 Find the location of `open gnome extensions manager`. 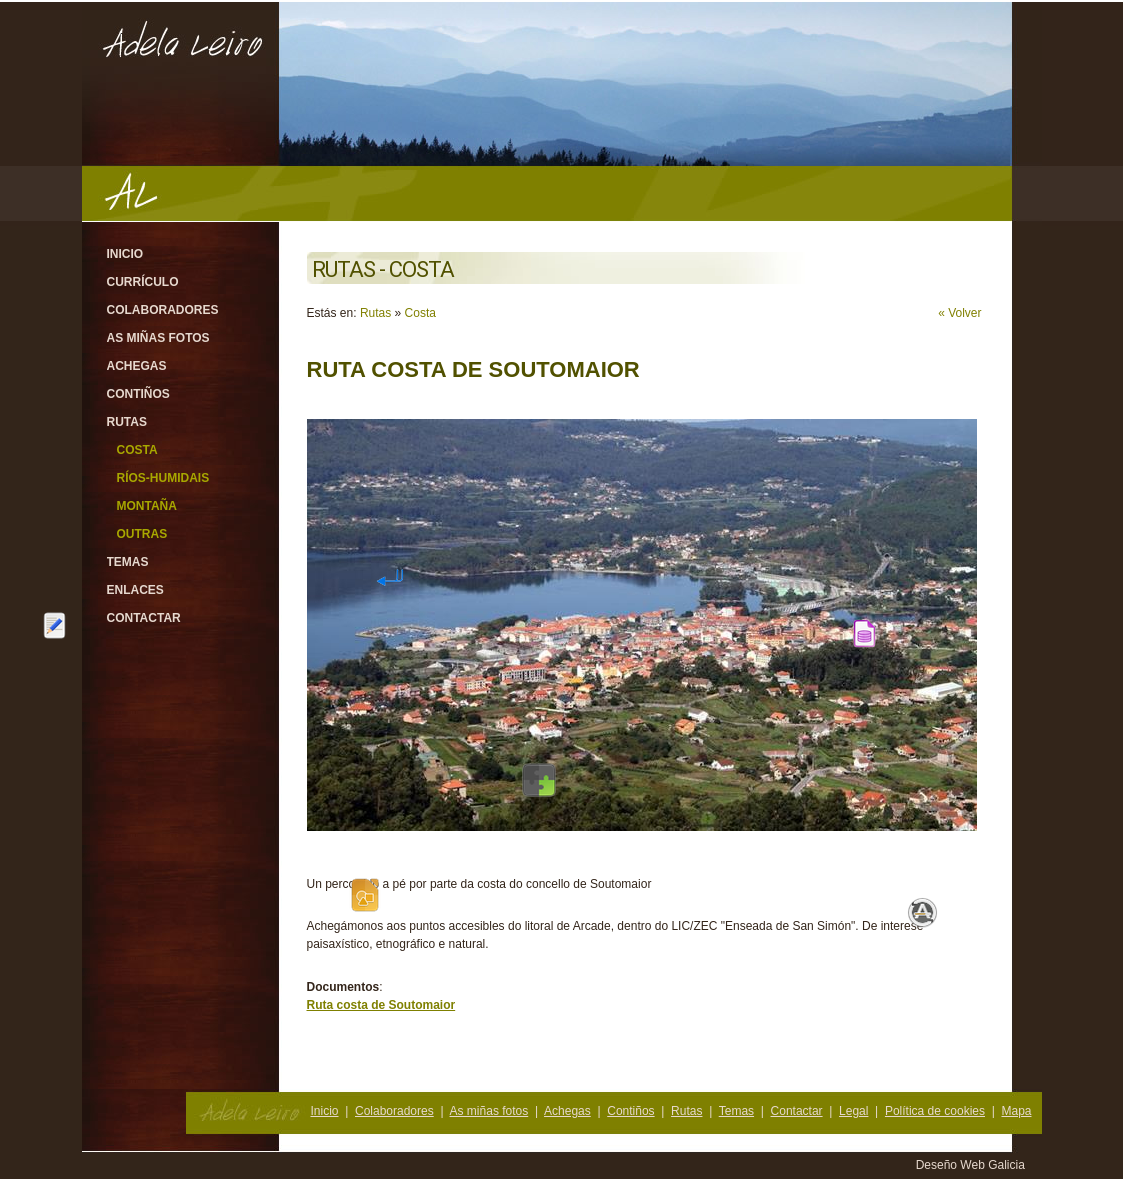

open gnome extensions manager is located at coordinates (539, 780).